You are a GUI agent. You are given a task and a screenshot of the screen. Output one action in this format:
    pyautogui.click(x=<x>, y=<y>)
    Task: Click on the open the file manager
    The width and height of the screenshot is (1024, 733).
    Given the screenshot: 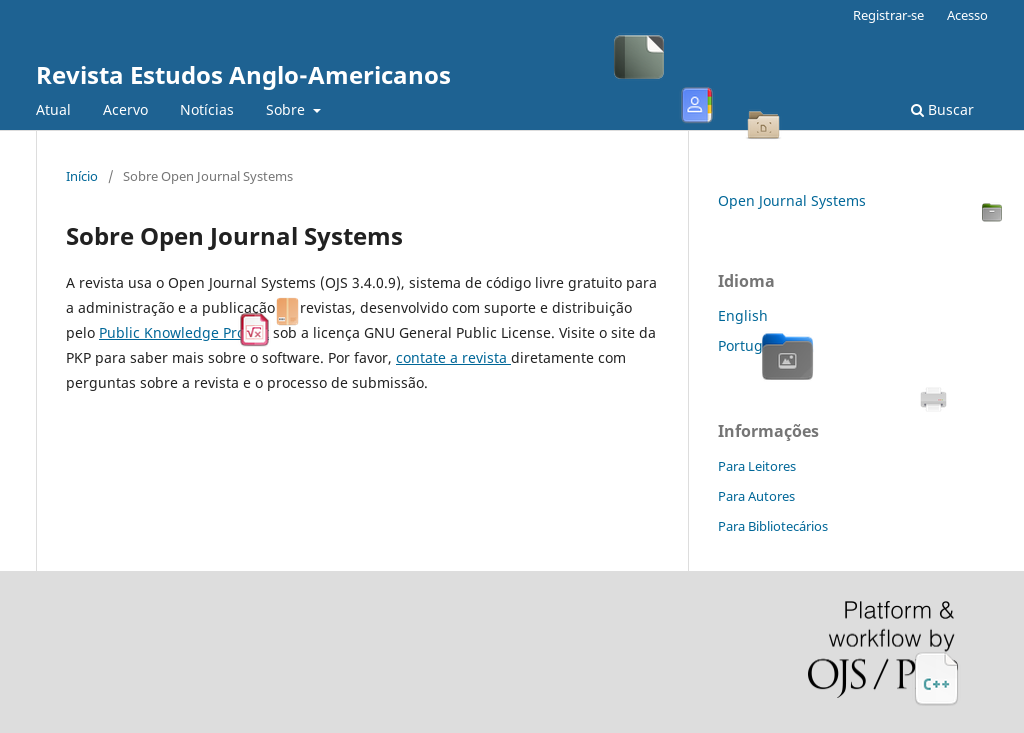 What is the action you would take?
    pyautogui.click(x=992, y=212)
    